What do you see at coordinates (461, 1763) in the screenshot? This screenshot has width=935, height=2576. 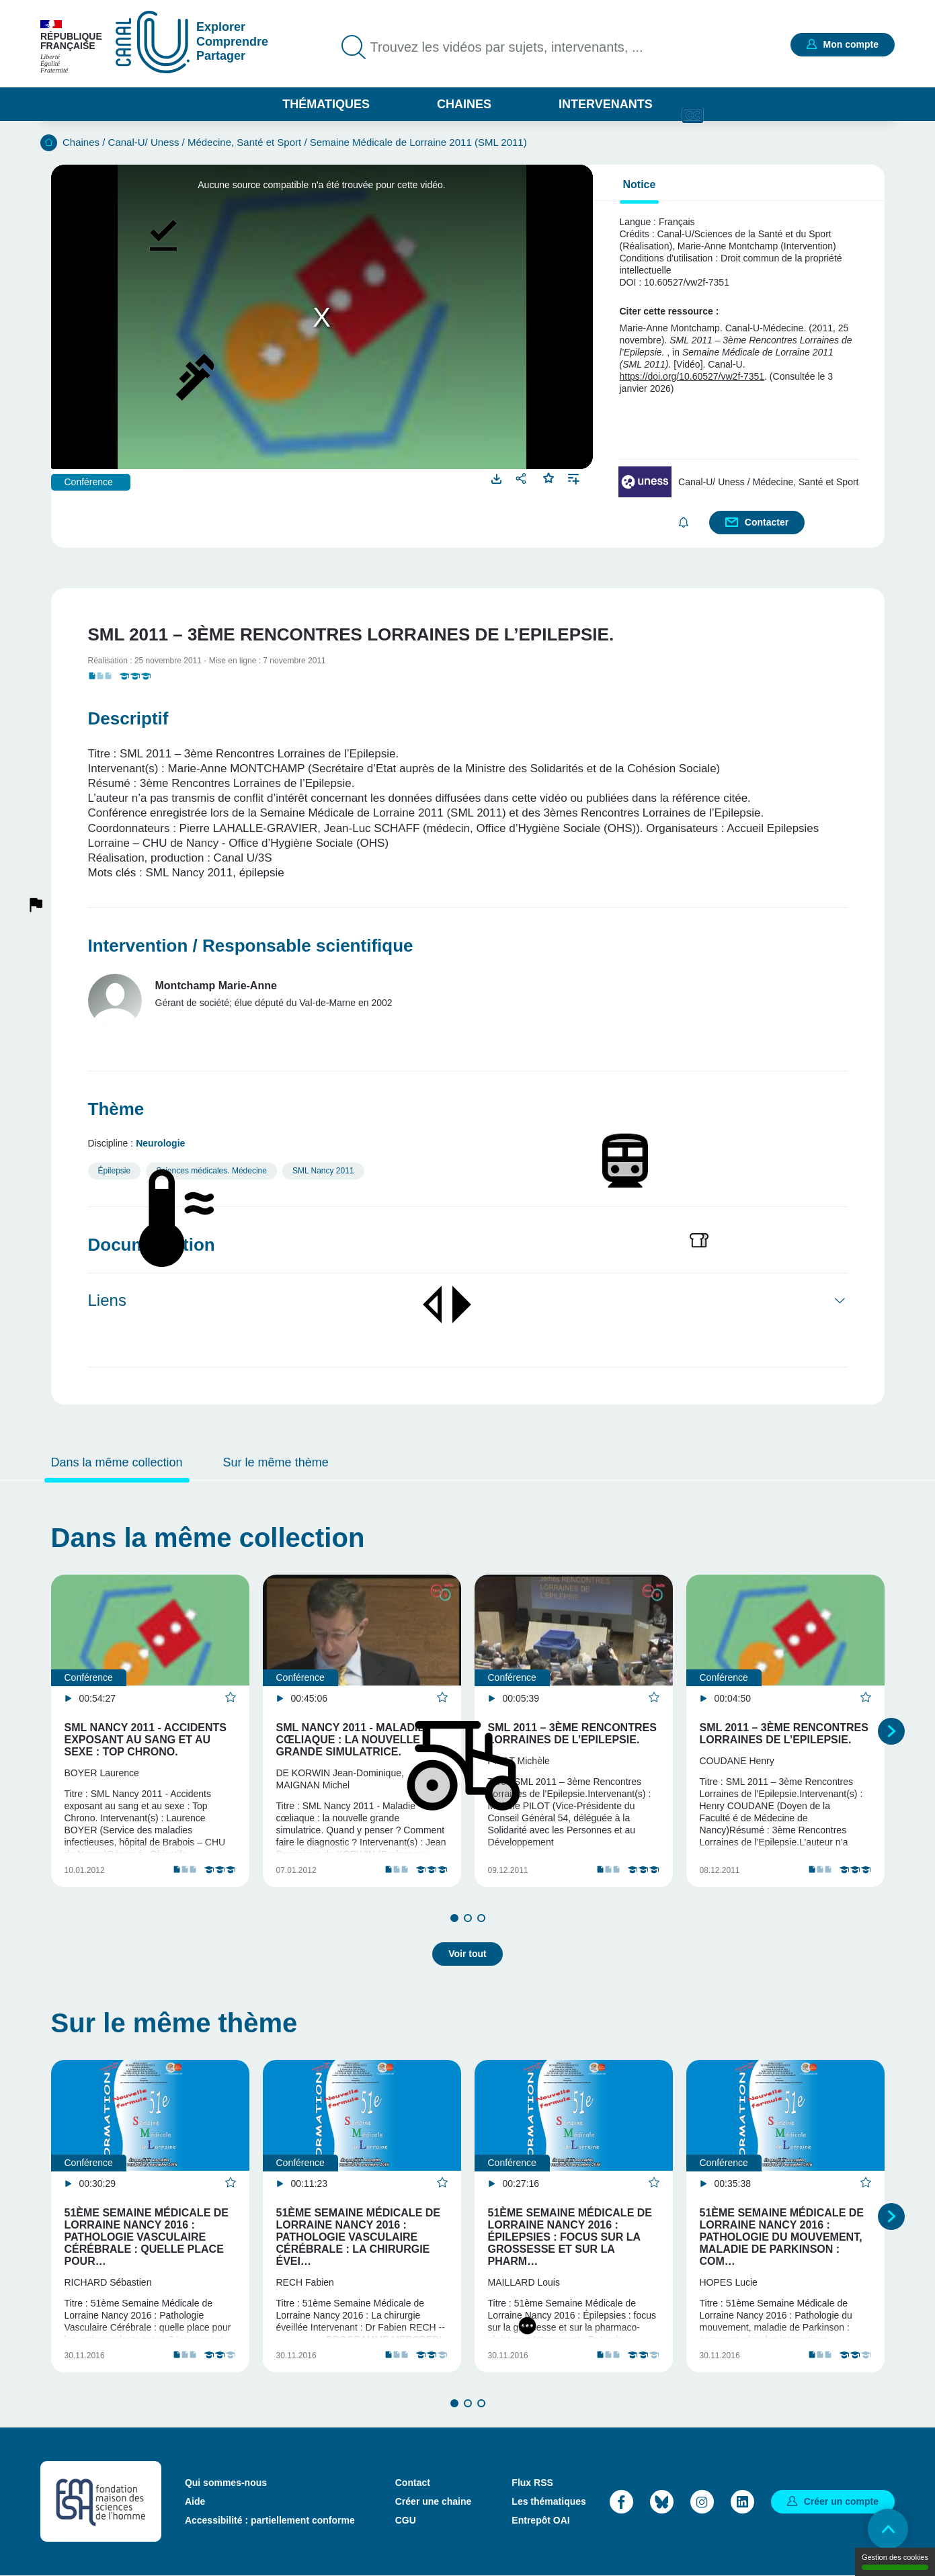 I see `access farming or agricultural features` at bounding box center [461, 1763].